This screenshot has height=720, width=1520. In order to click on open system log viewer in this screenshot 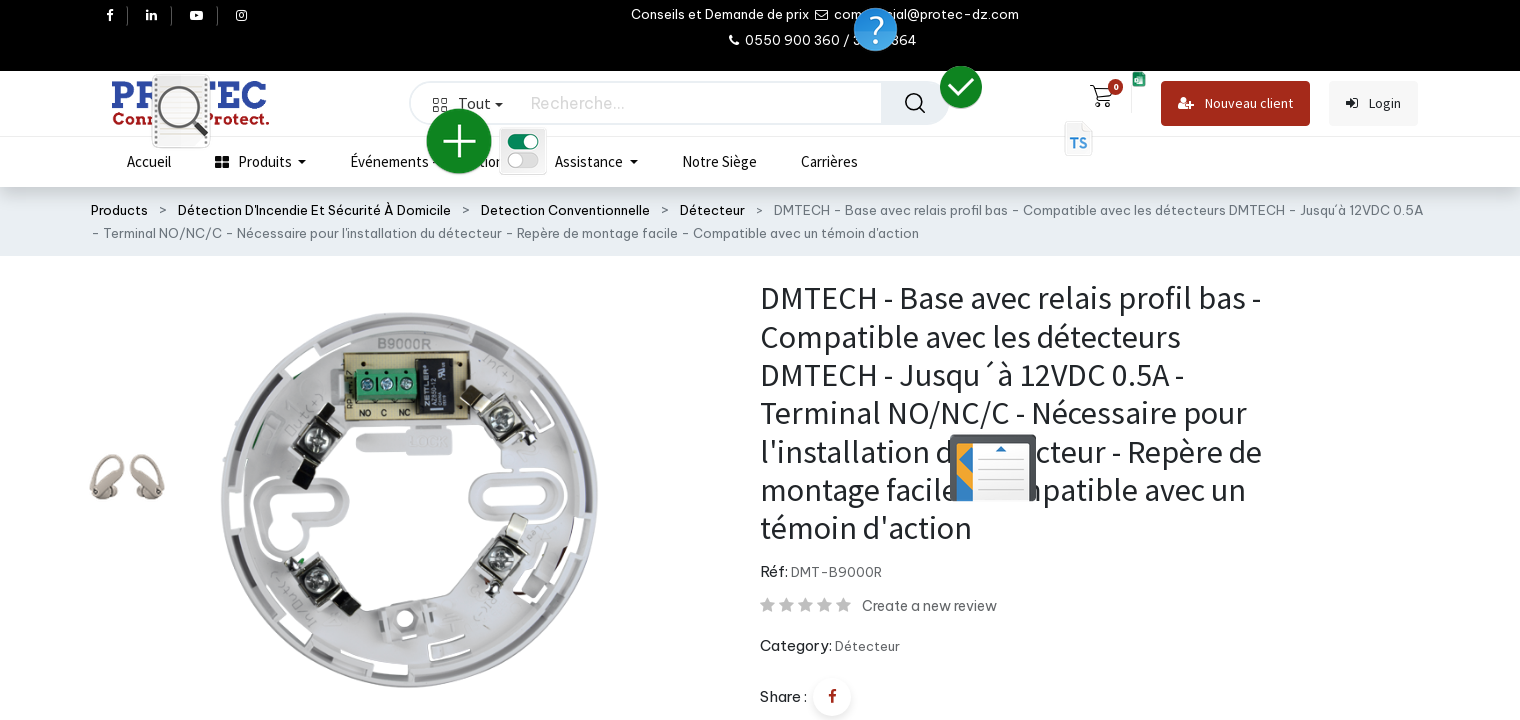, I will do `click(181, 111)`.